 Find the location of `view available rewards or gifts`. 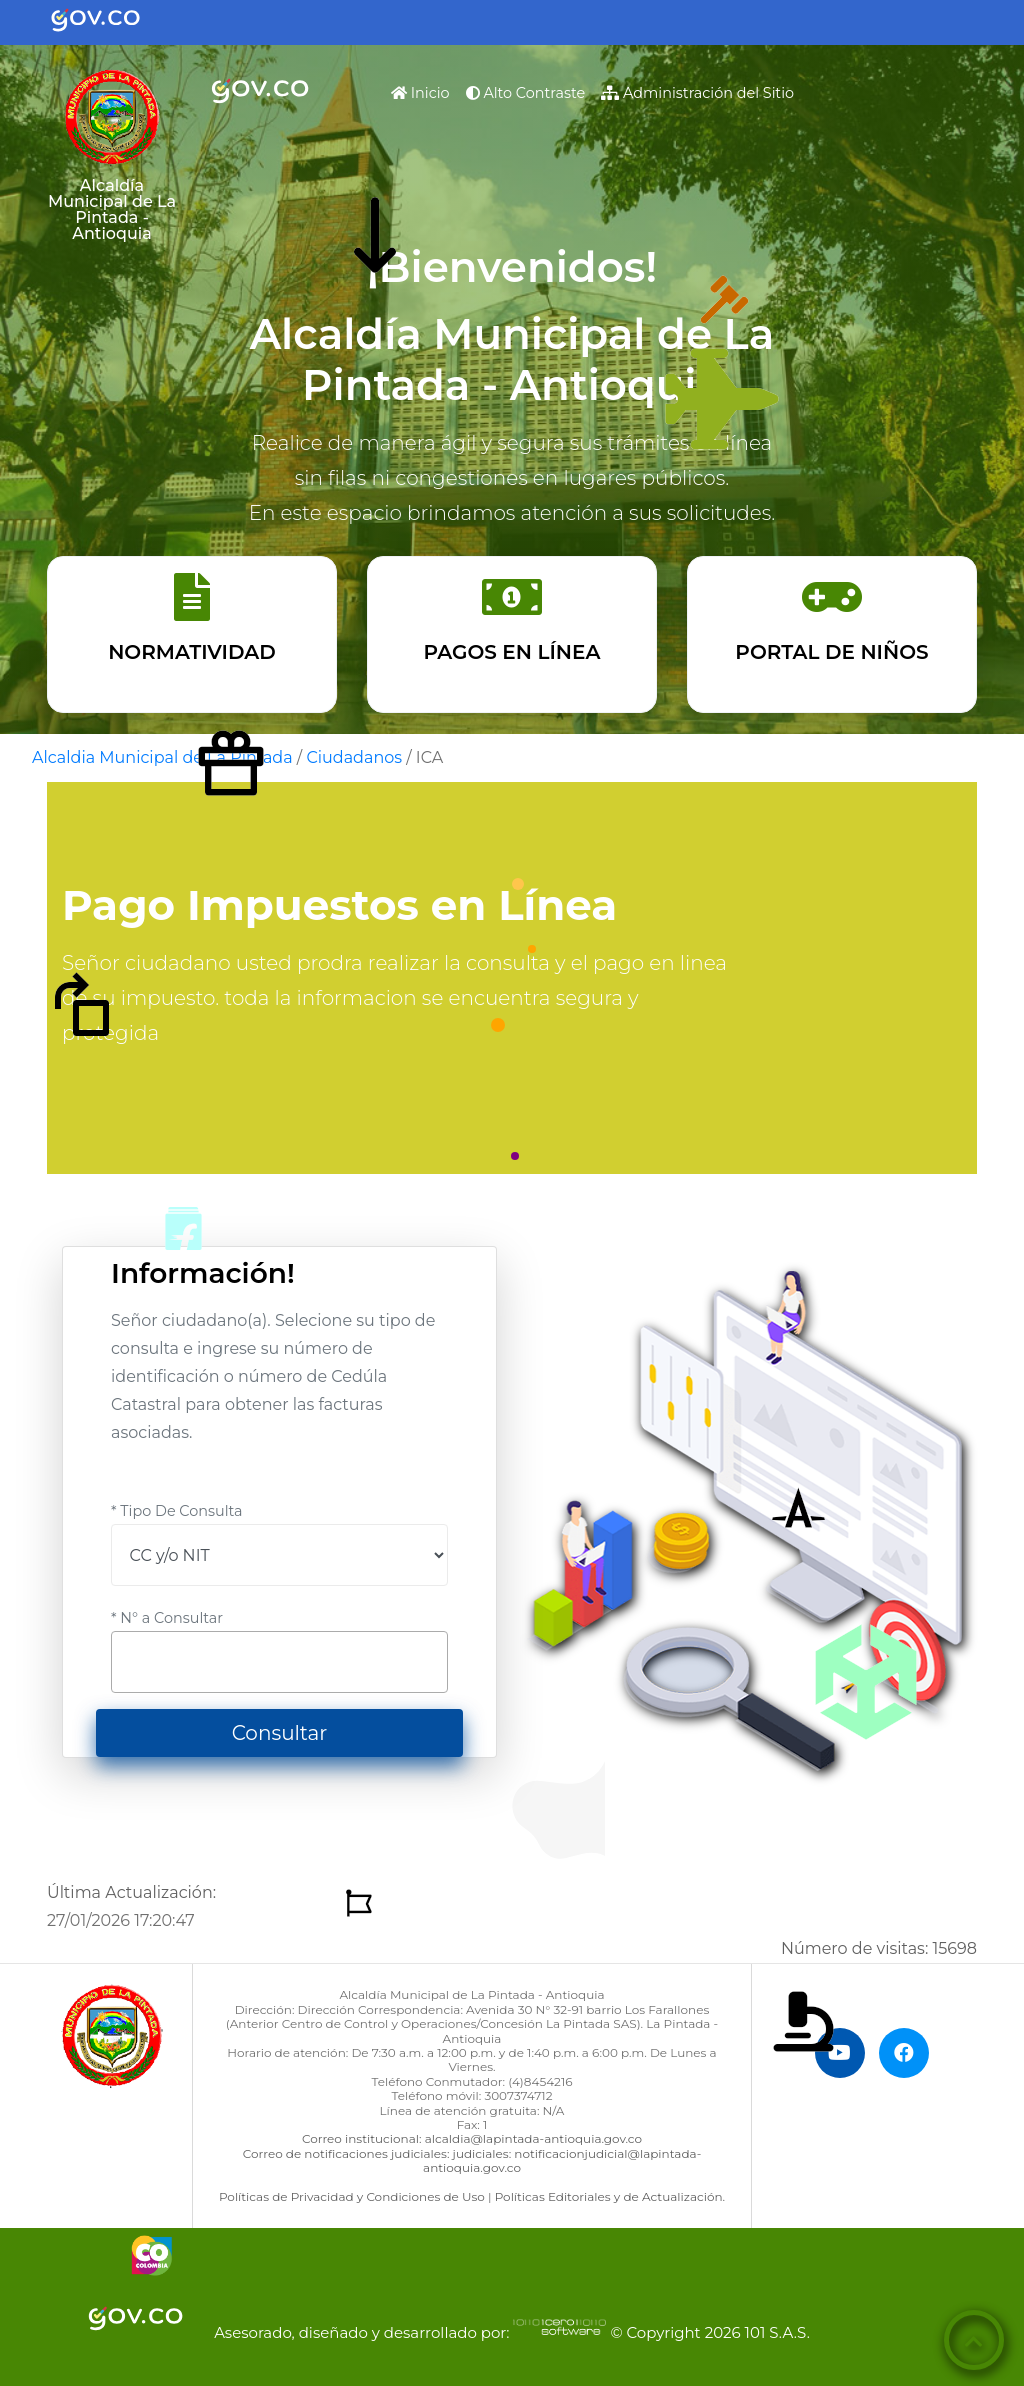

view available rewards or gifts is located at coordinates (231, 763).